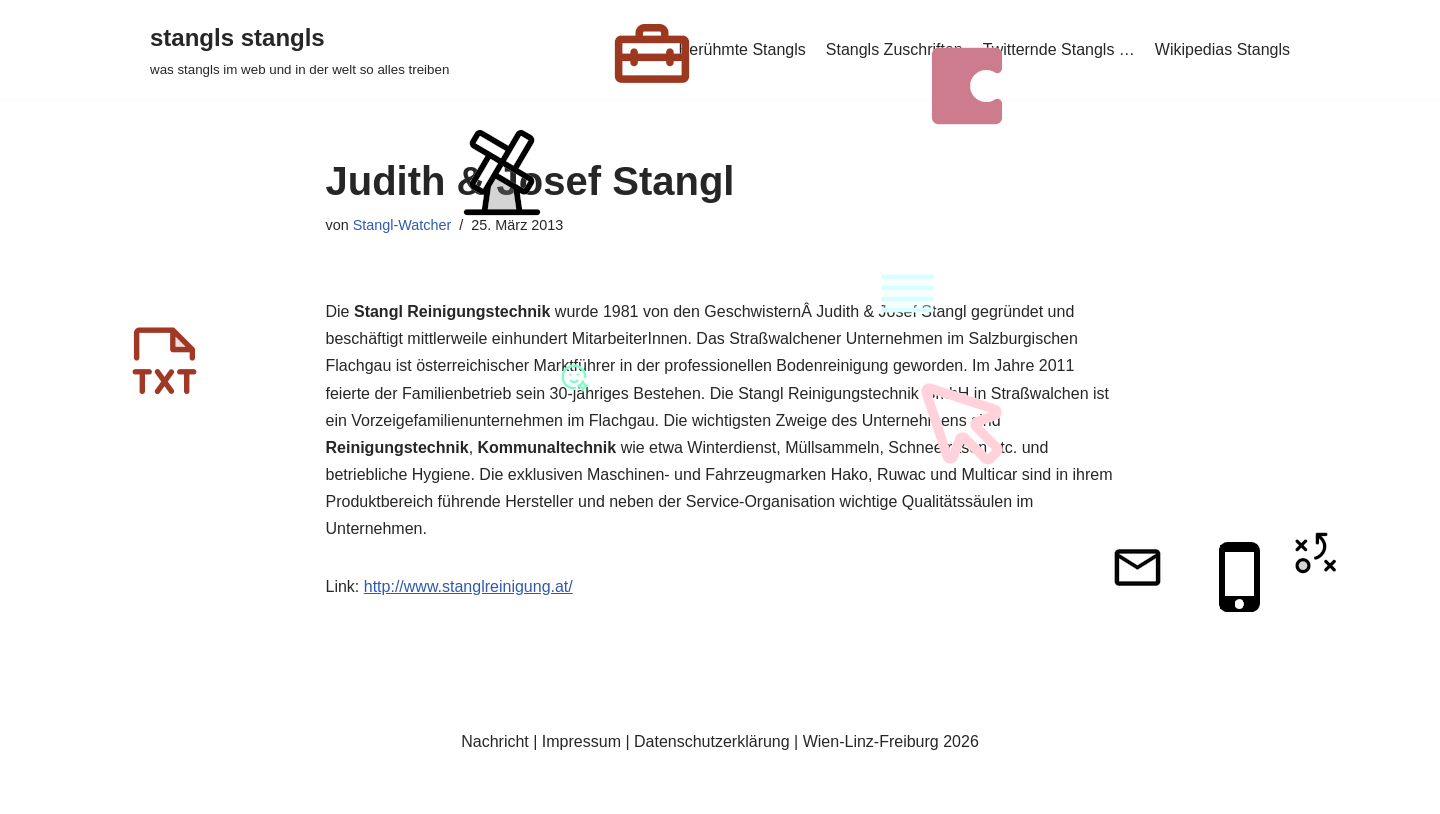  What do you see at coordinates (1314, 553) in the screenshot?
I see `view game plan or strategy options` at bounding box center [1314, 553].